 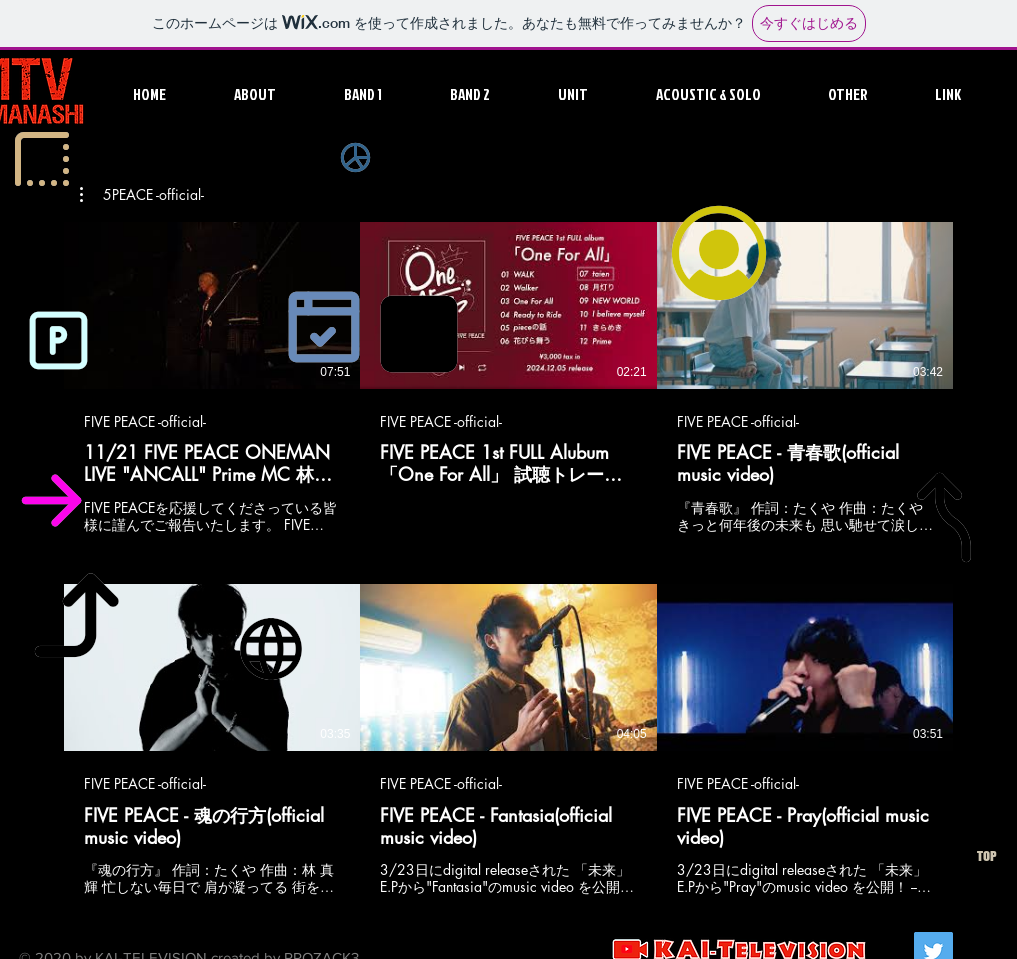 I want to click on parking location or services, so click(x=58, y=340).